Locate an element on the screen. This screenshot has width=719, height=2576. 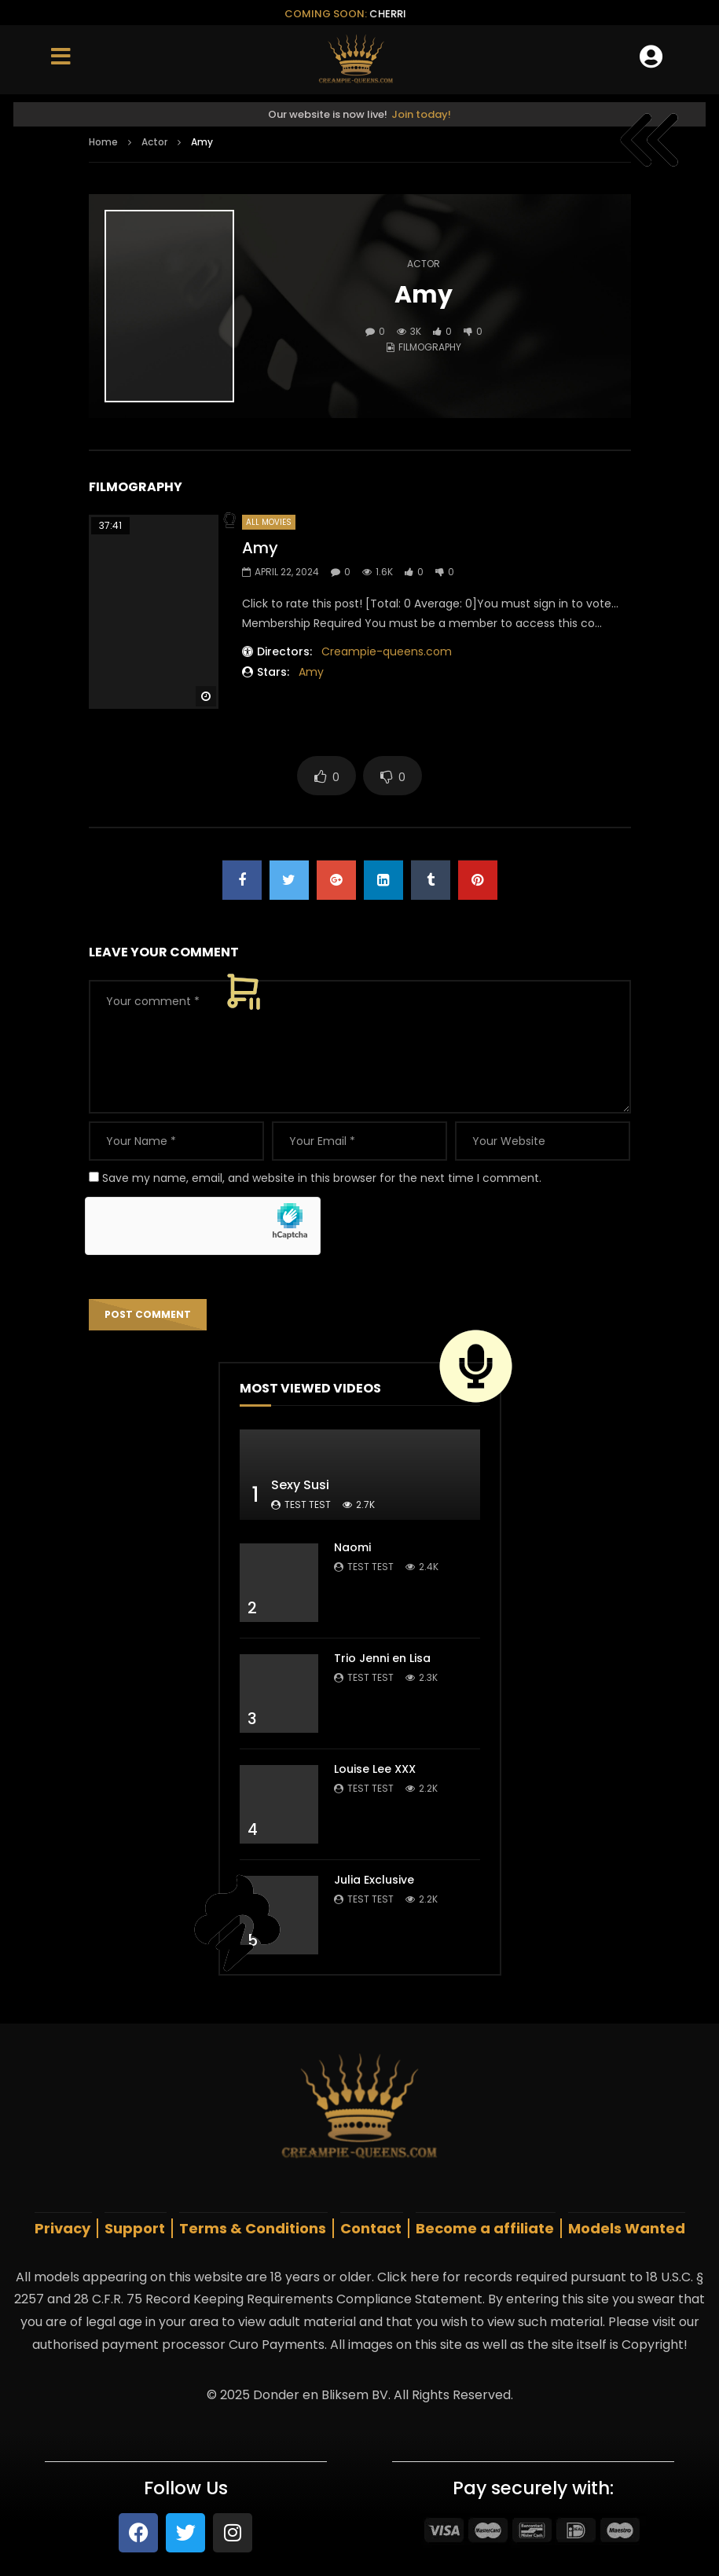
indicates something went wrong or an error occurred is located at coordinates (237, 1923).